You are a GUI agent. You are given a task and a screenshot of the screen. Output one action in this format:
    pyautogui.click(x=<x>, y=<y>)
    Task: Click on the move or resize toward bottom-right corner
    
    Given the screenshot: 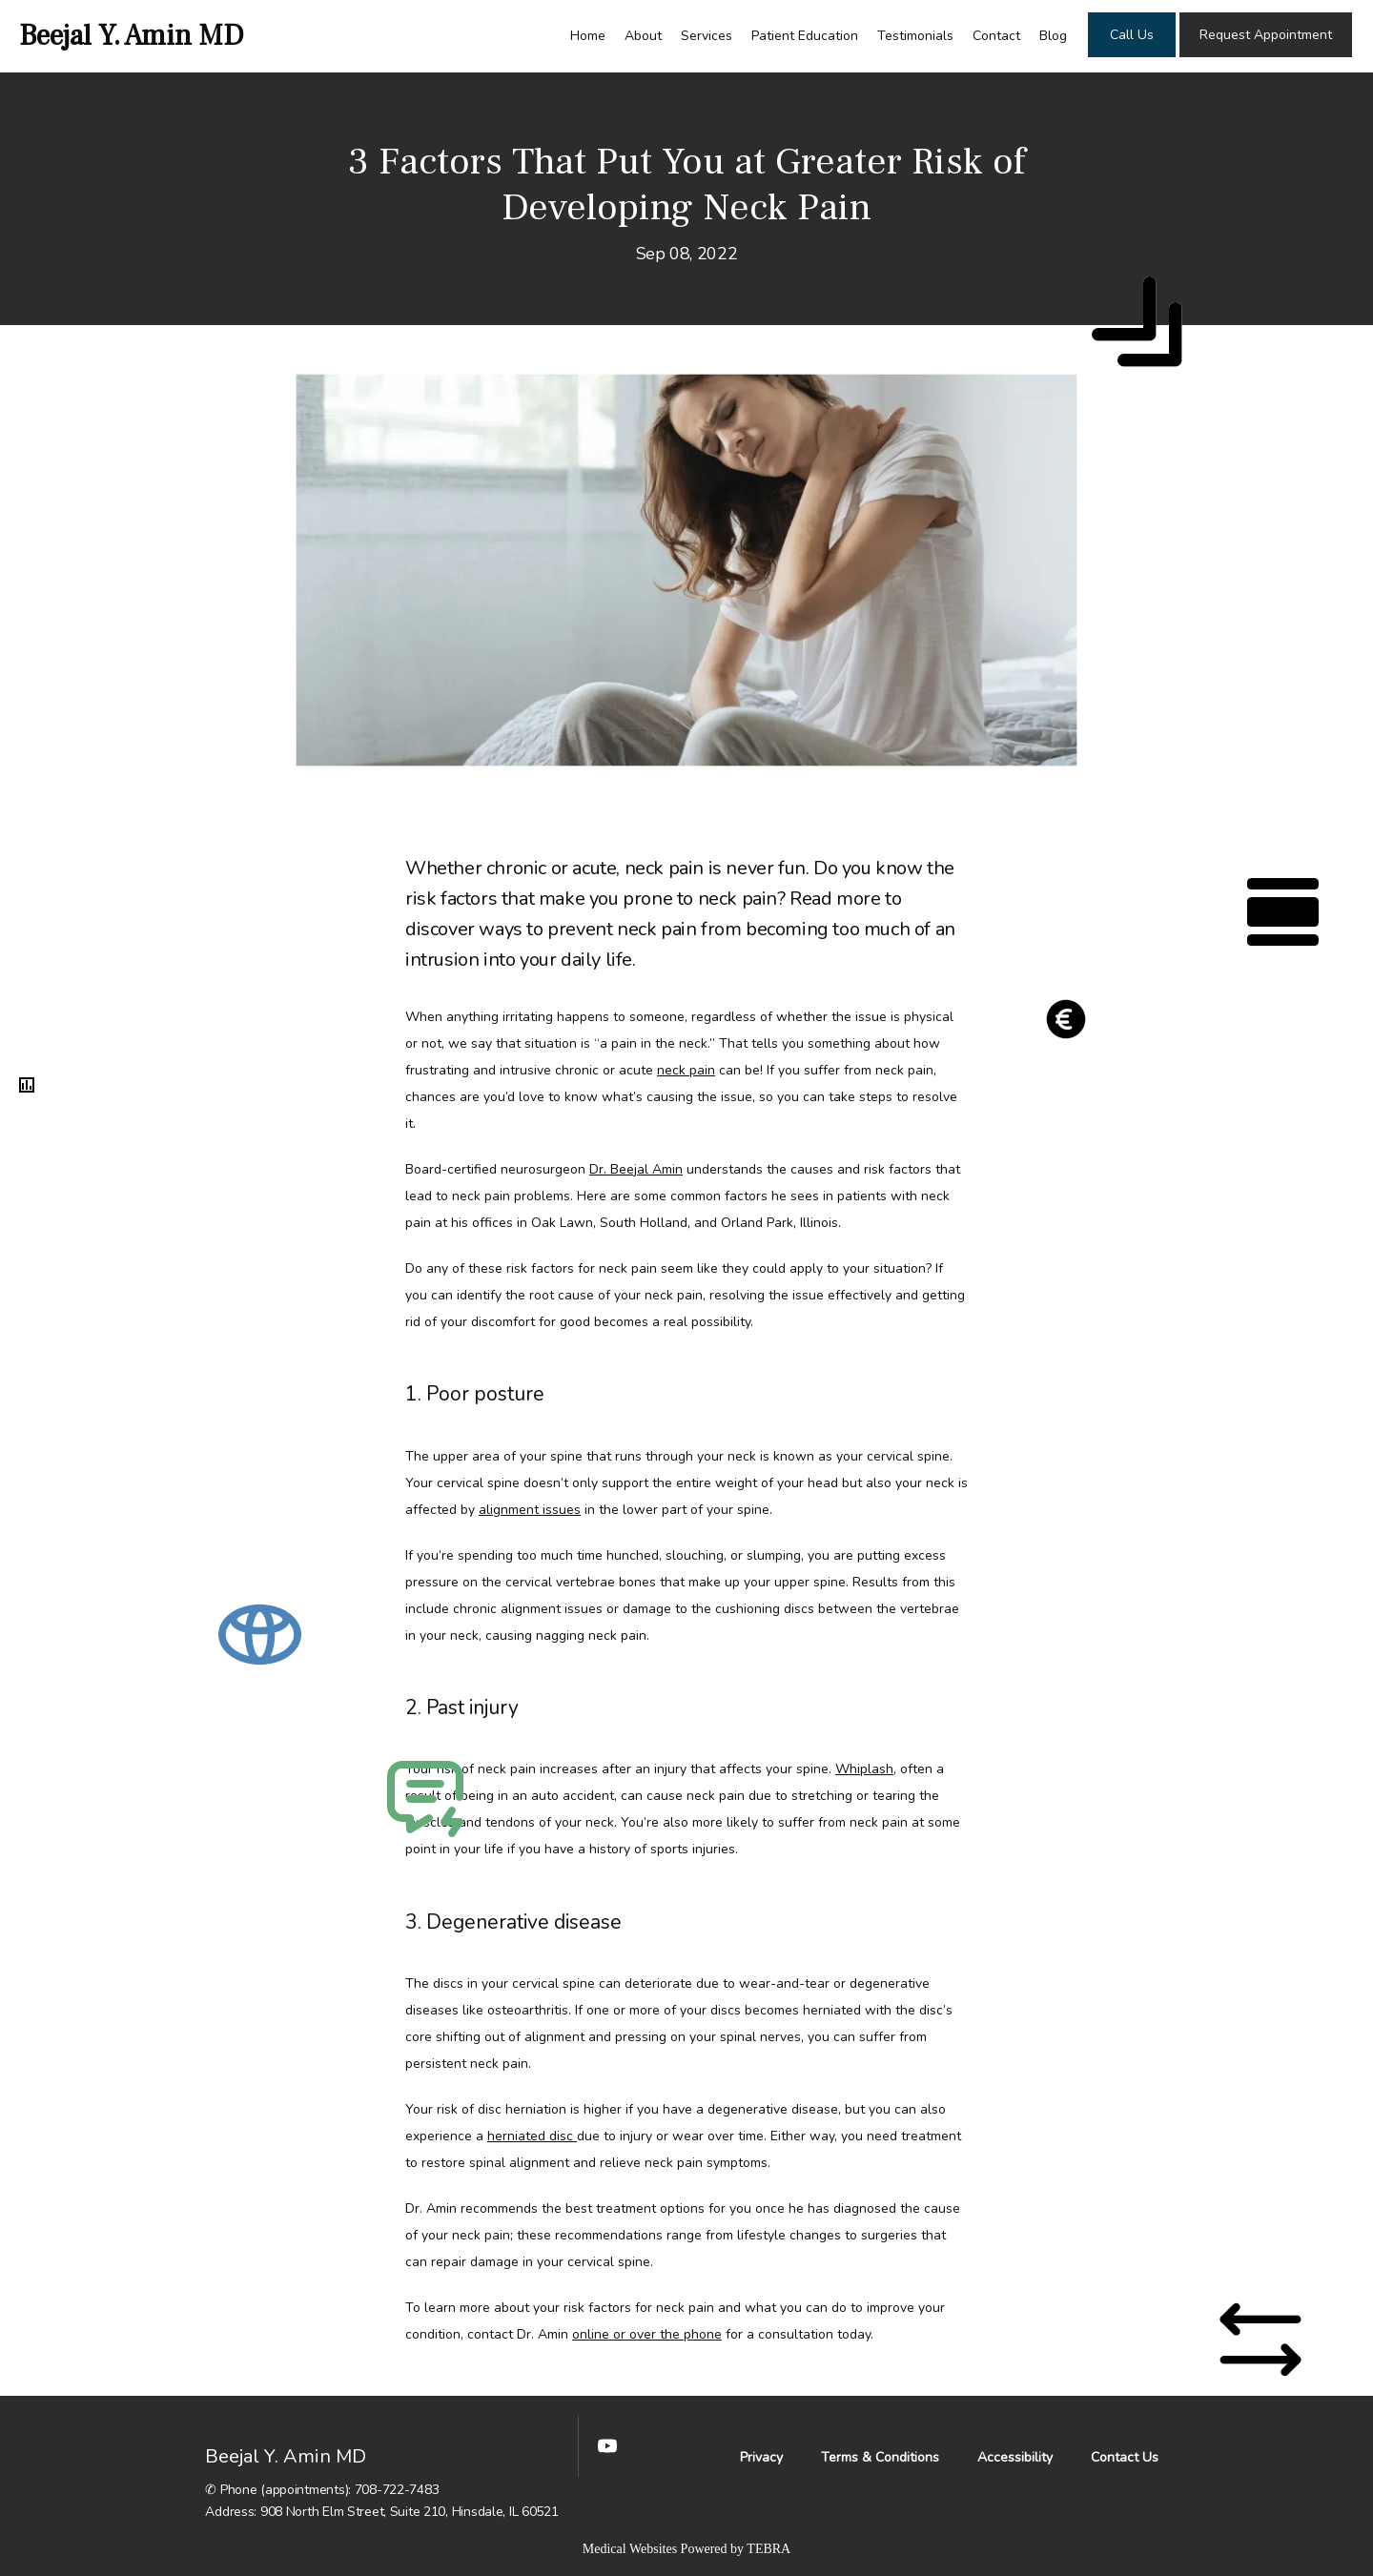 What is the action you would take?
    pyautogui.click(x=1143, y=328)
    